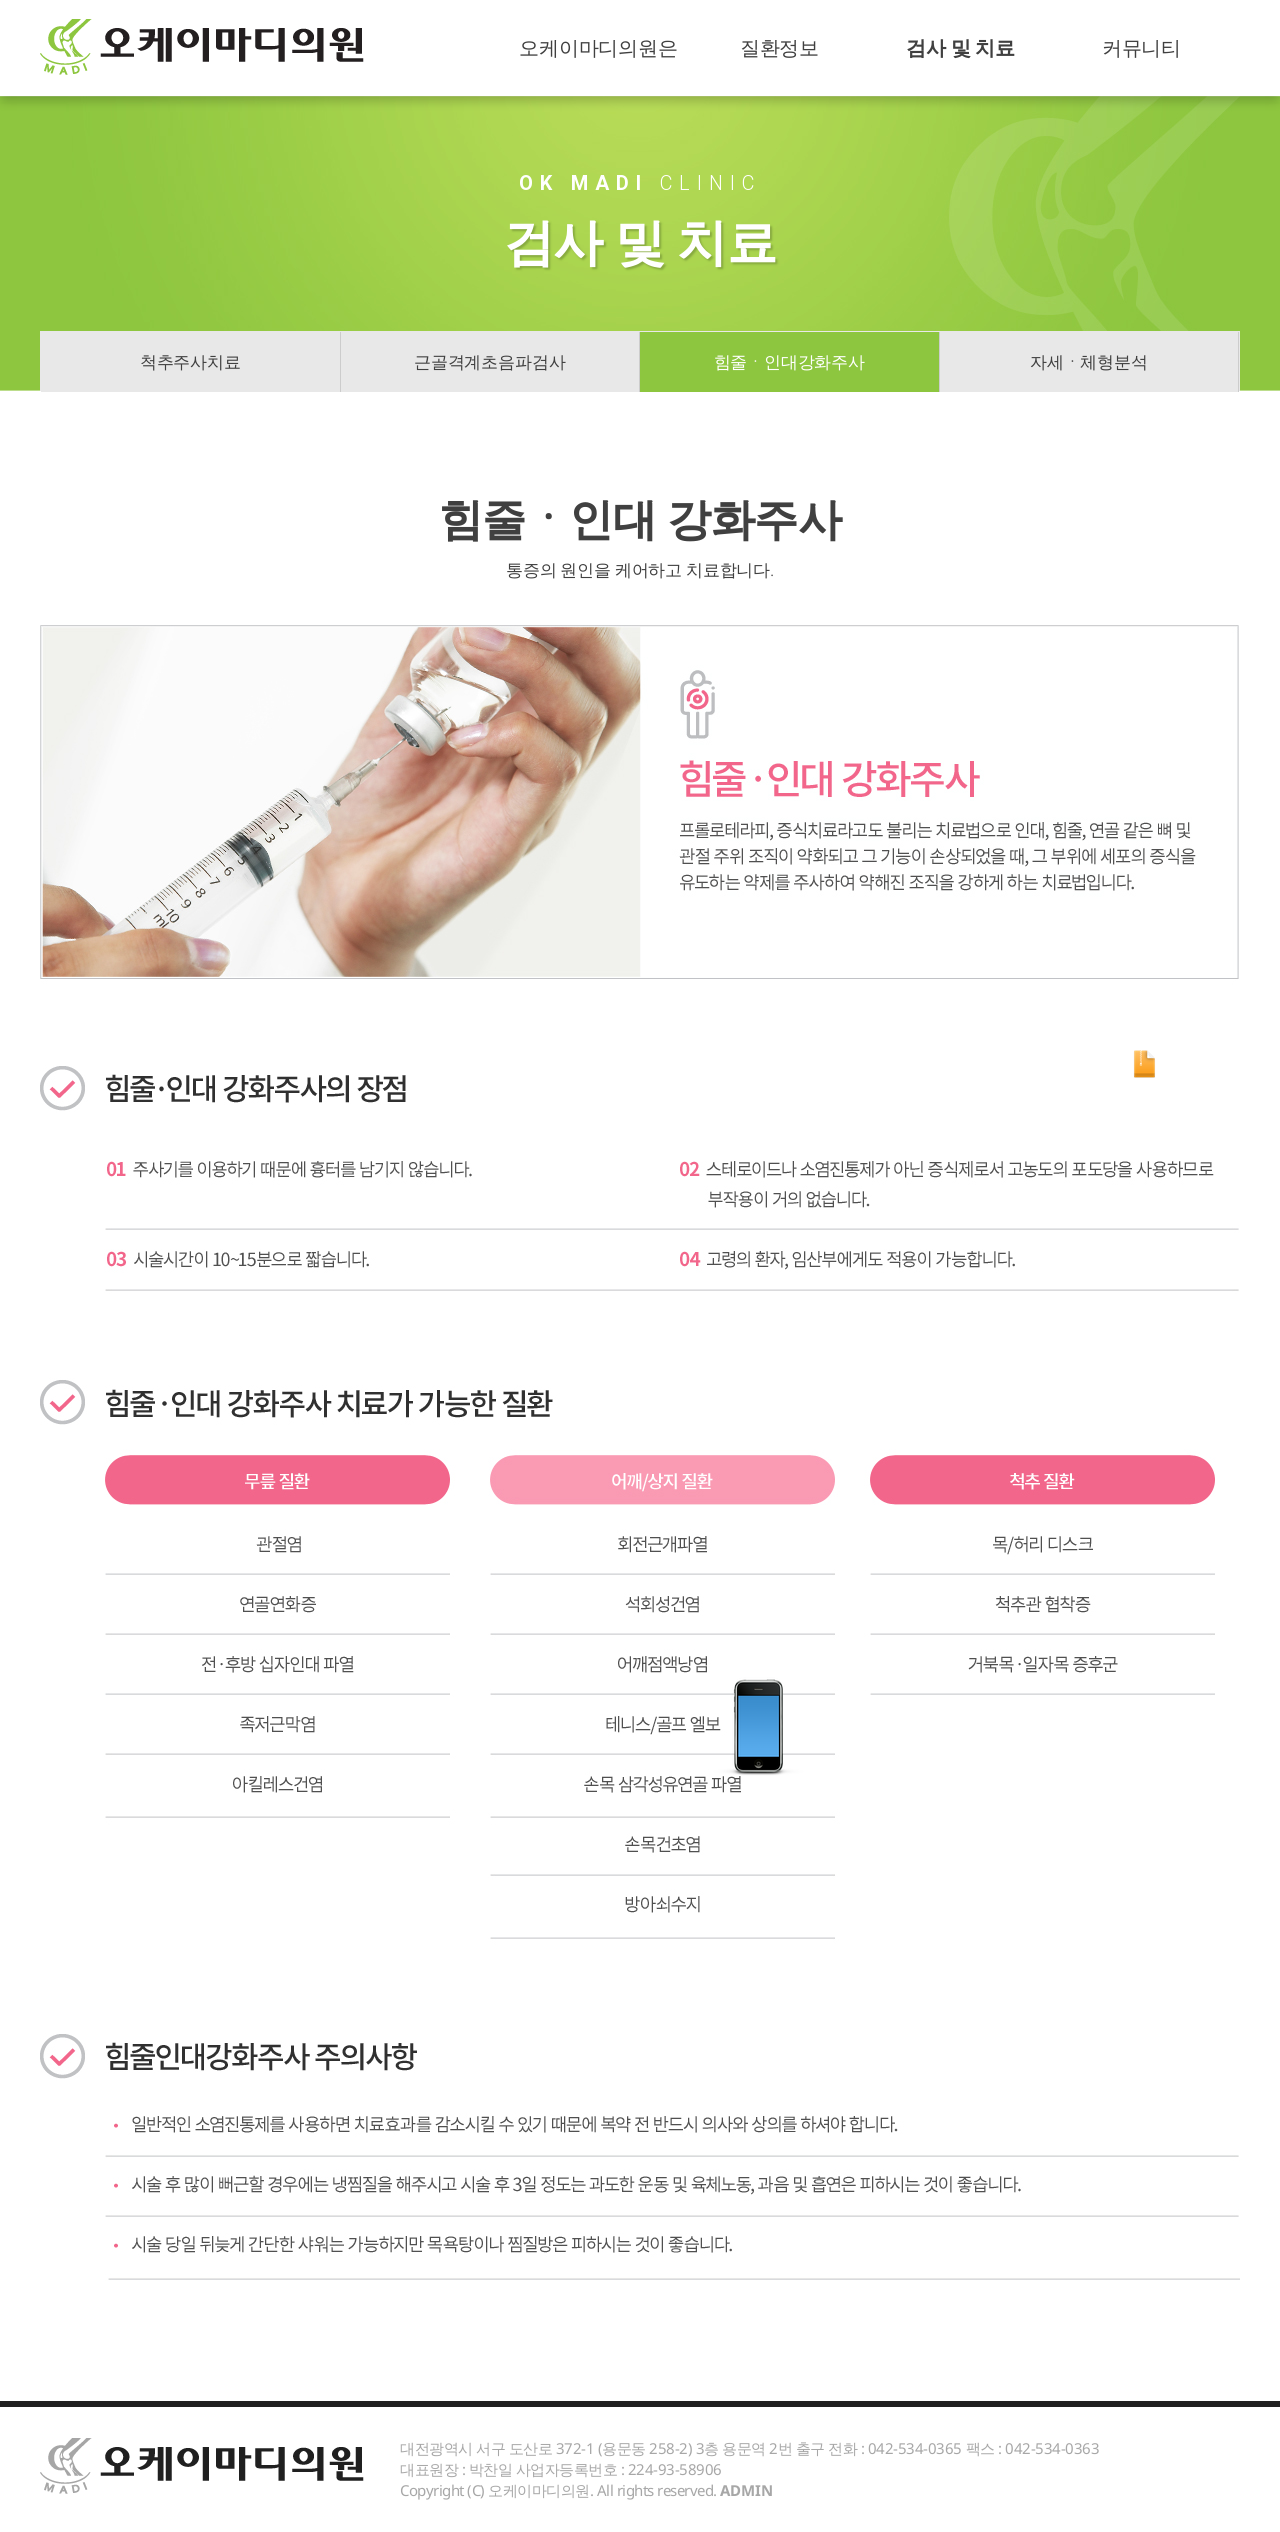 The width and height of the screenshot is (1280, 2532). What do you see at coordinates (1144, 1064) in the screenshot?
I see `a compressed package or archive file` at bounding box center [1144, 1064].